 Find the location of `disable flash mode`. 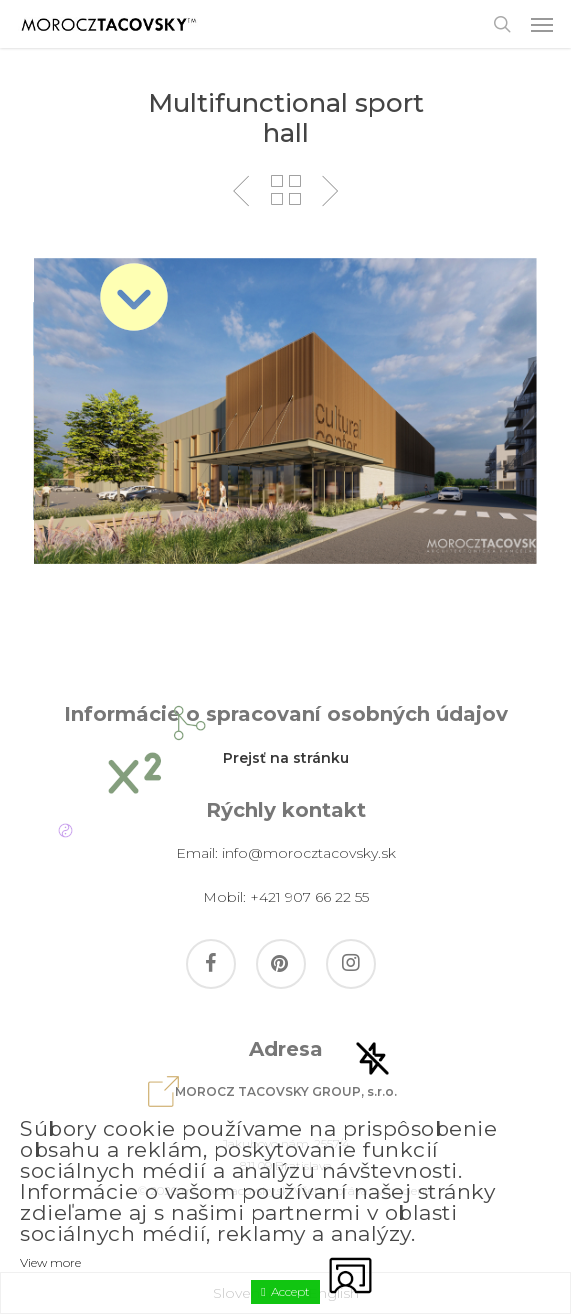

disable flash mode is located at coordinates (372, 1058).